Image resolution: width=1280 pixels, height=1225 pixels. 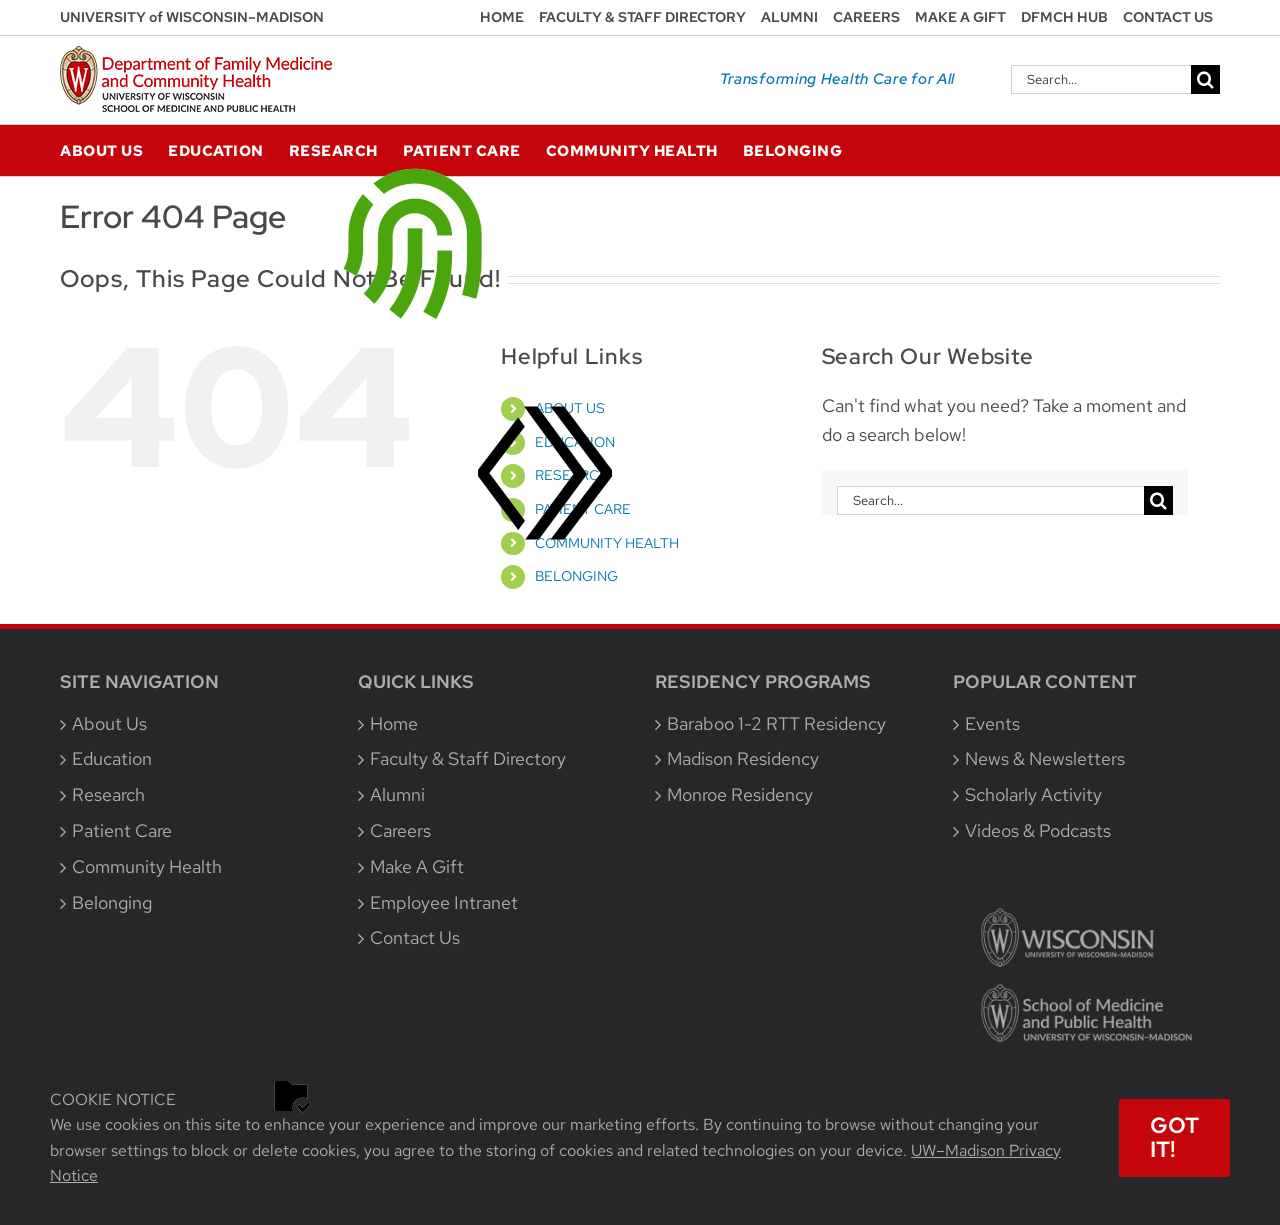 I want to click on Cloudflare Workers logo, so click(x=545, y=473).